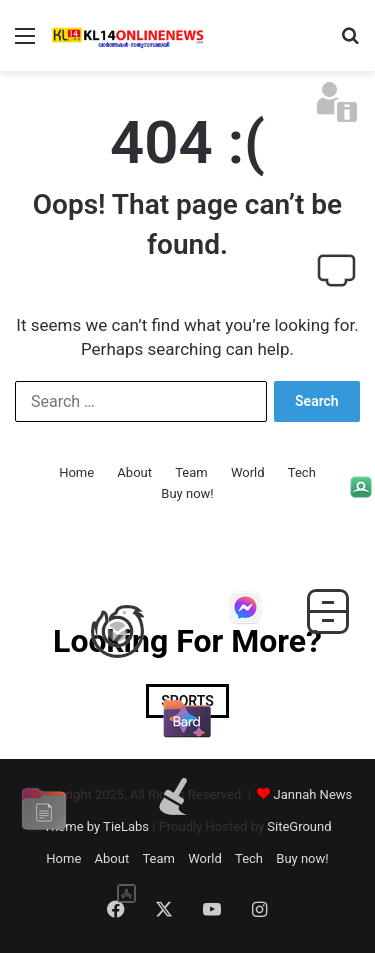  I want to click on open Facebook Messenger, so click(245, 607).